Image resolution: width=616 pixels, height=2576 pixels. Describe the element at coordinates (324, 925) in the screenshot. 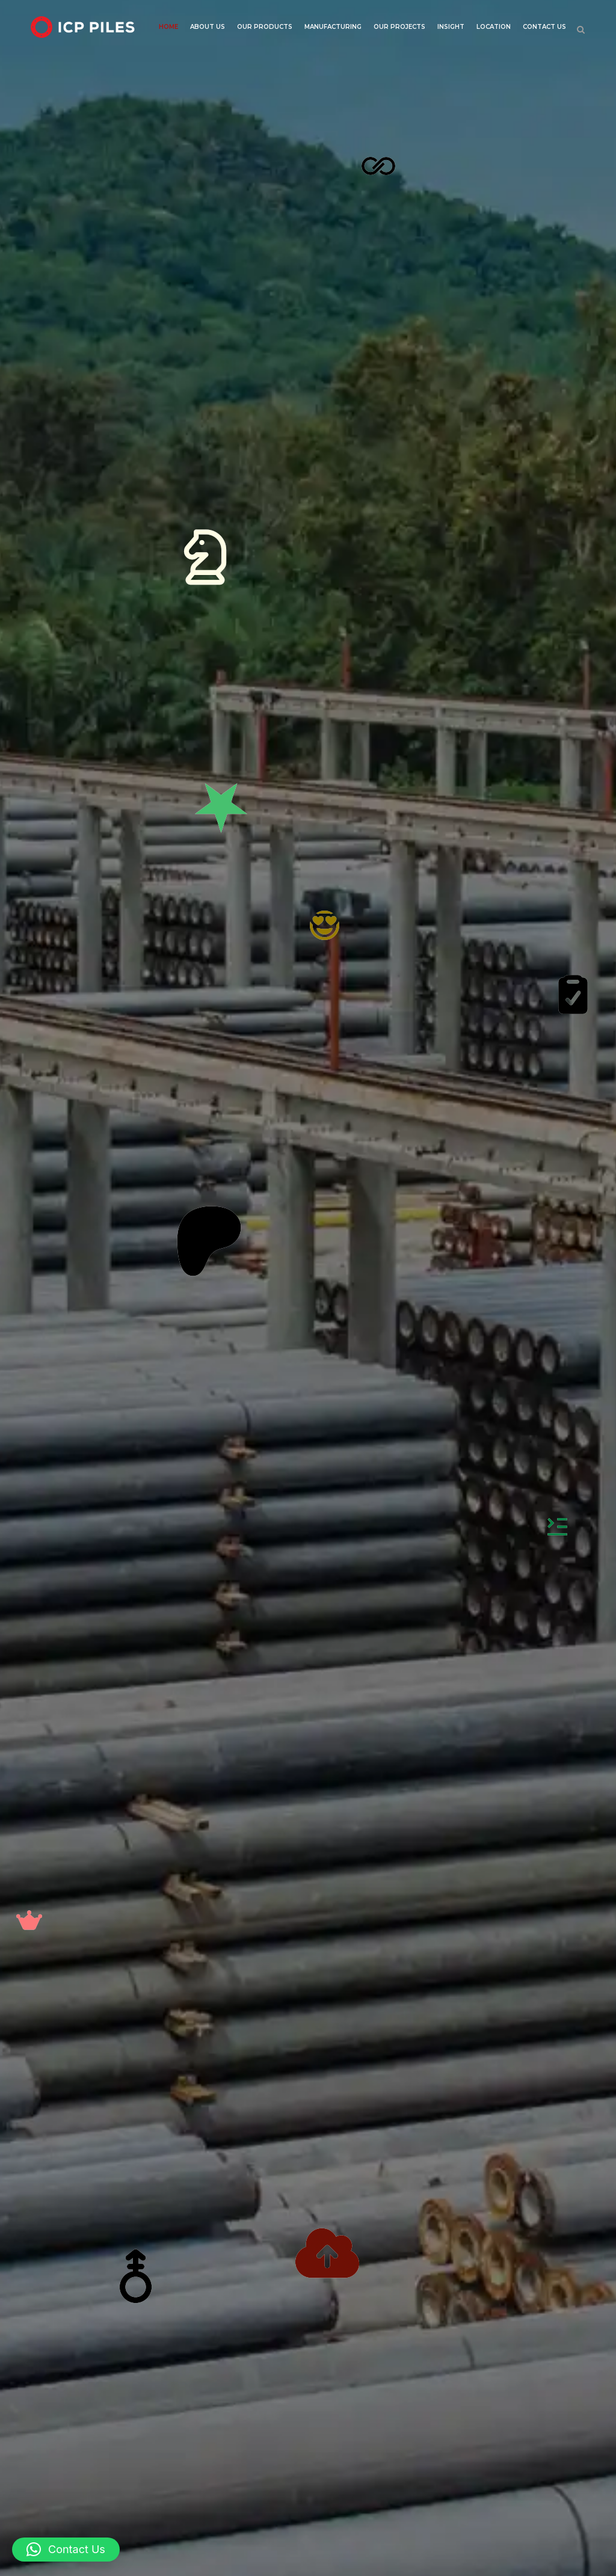

I see `react with love or adoration` at that location.